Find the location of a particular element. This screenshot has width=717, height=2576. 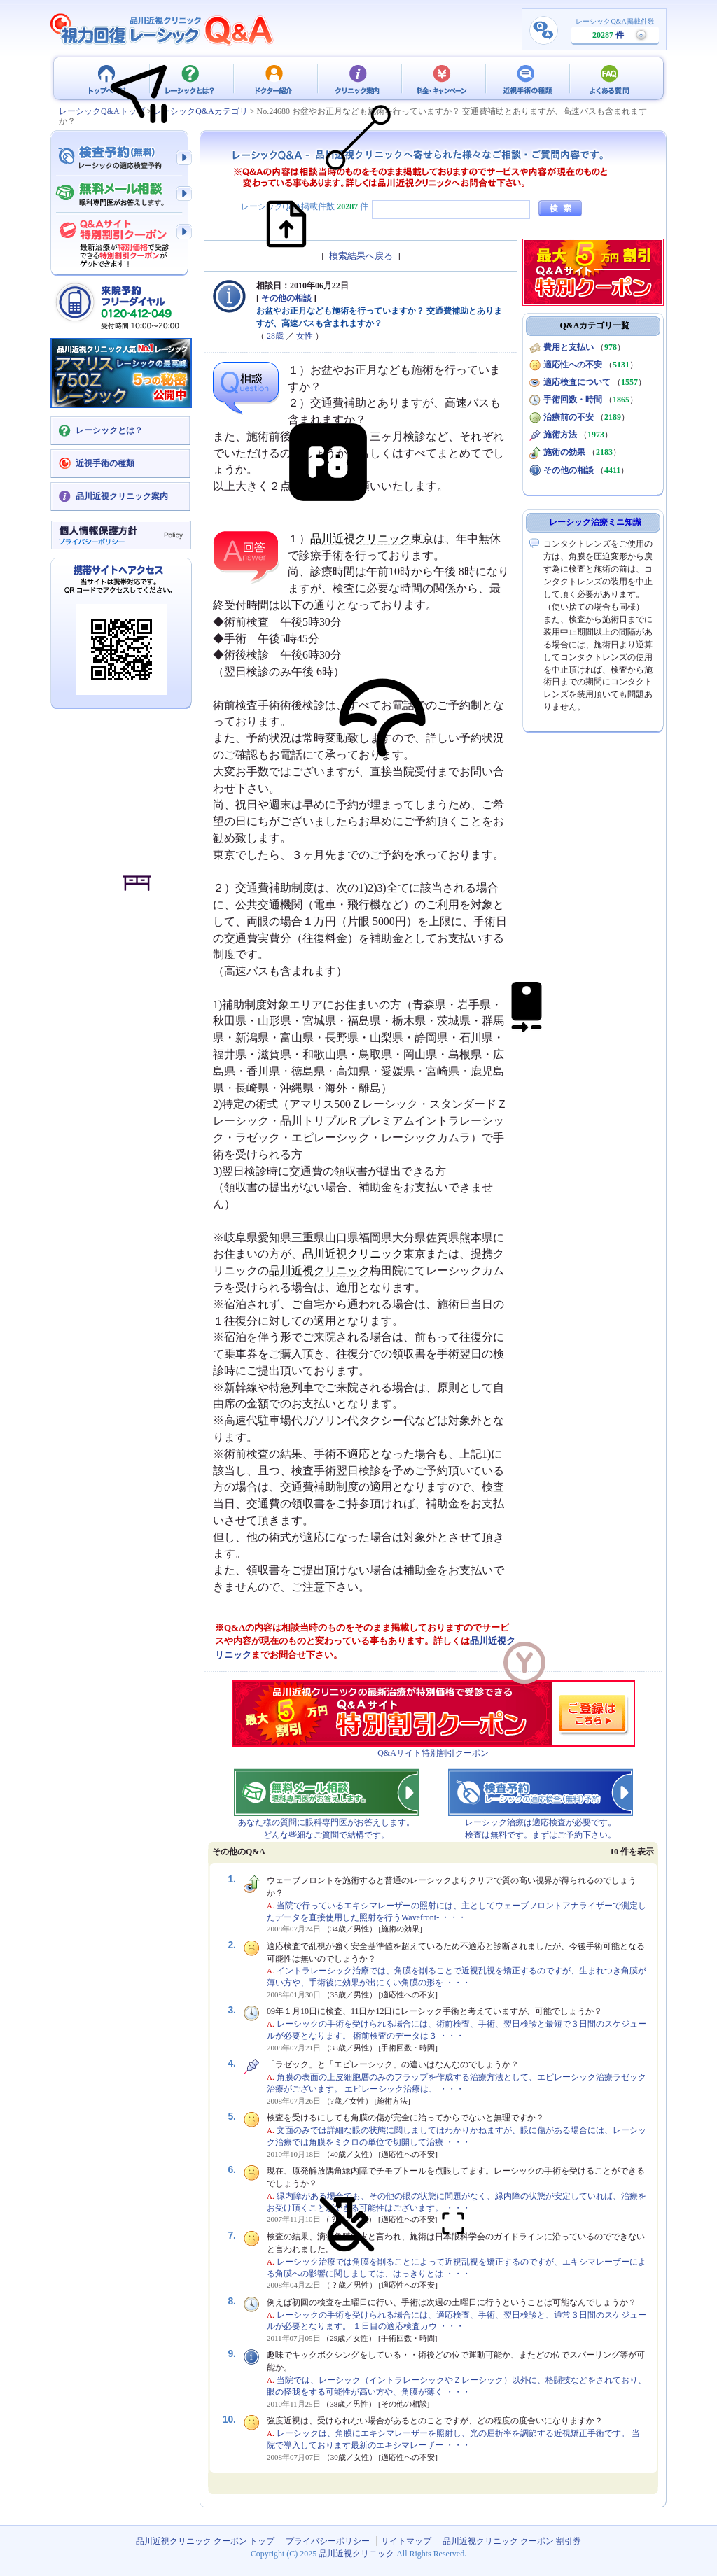

switch to rear camera is located at coordinates (527, 1008).